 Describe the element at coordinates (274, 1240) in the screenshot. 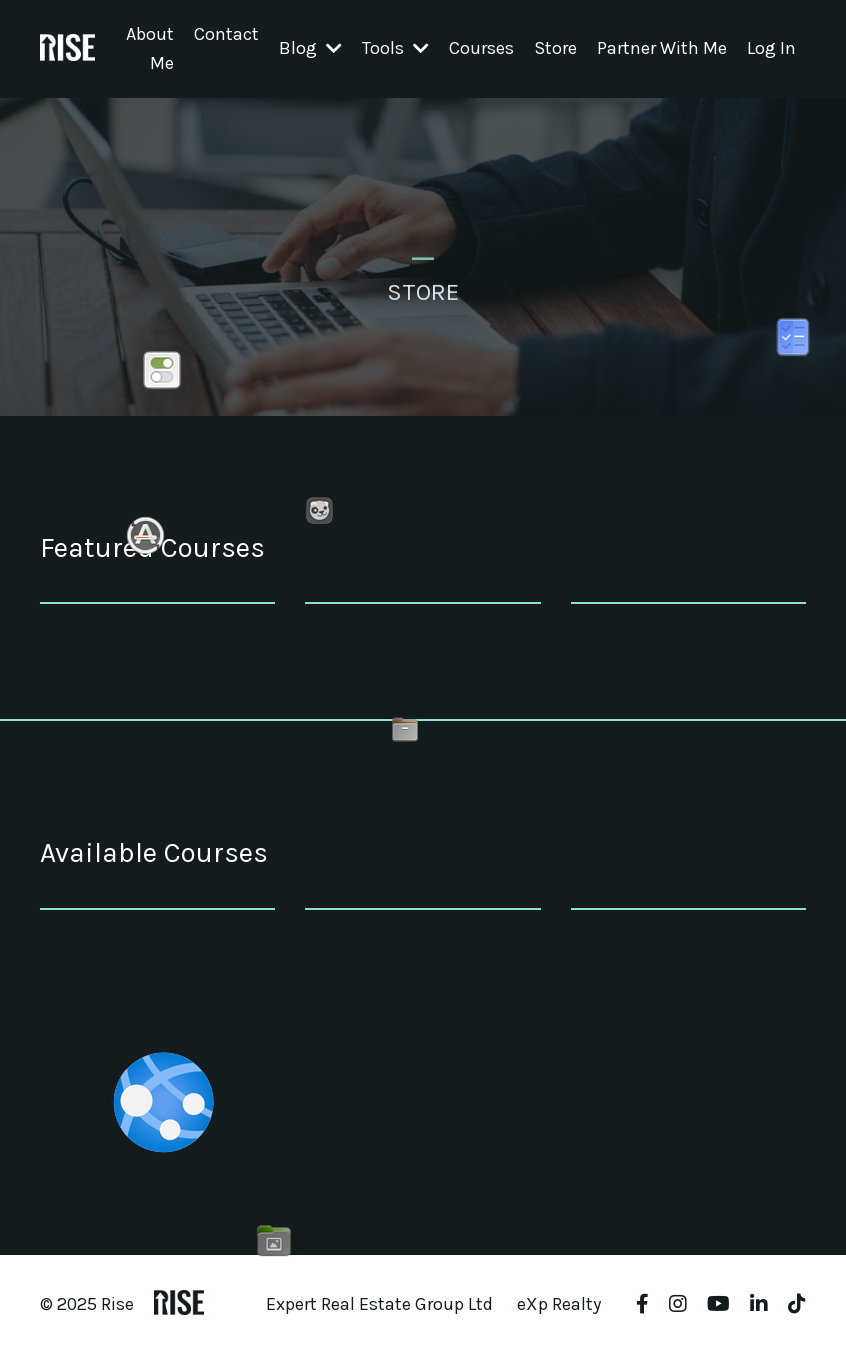

I see `open your pictures folder` at that location.